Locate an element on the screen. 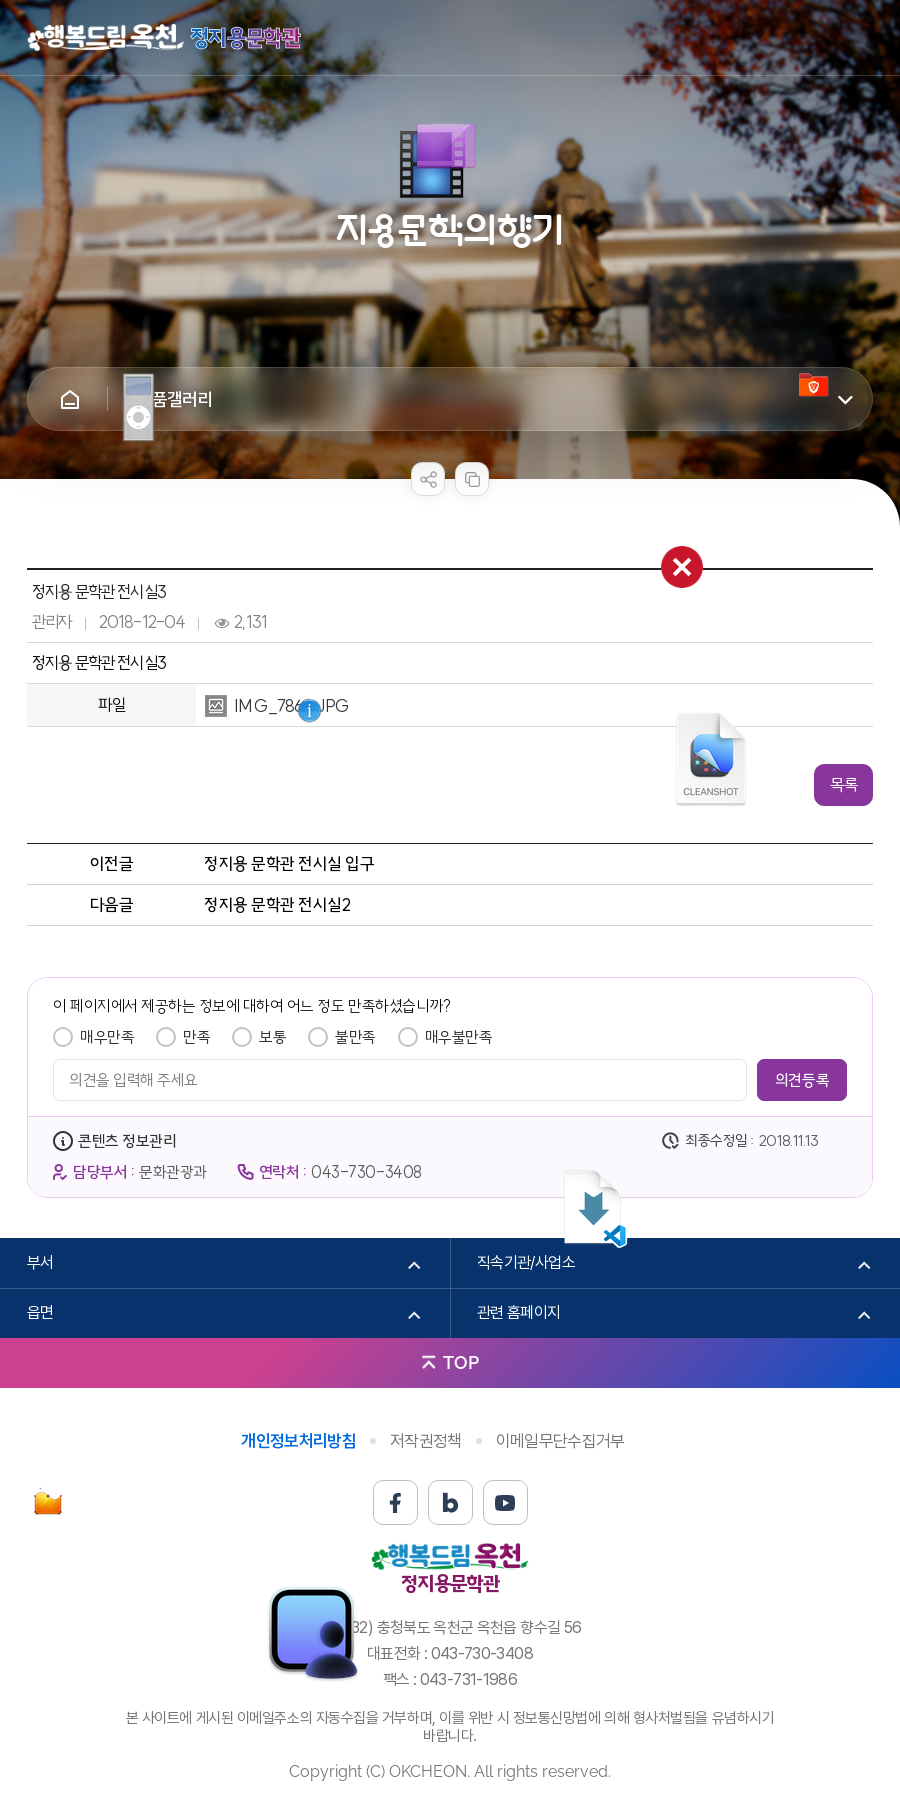 This screenshot has width=900, height=1809. access media library or asset collection is located at coordinates (48, 1501).